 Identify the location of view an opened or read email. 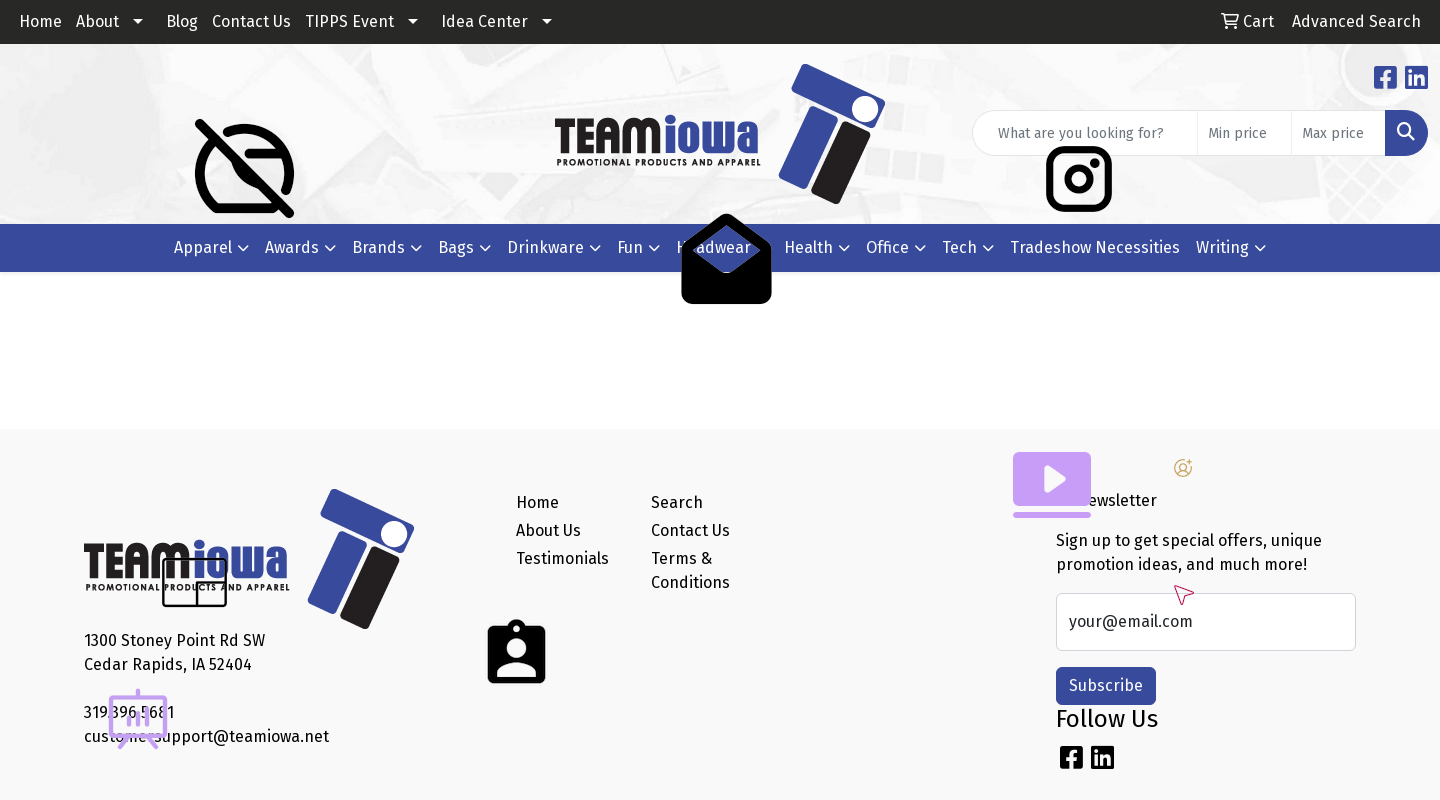
(726, 264).